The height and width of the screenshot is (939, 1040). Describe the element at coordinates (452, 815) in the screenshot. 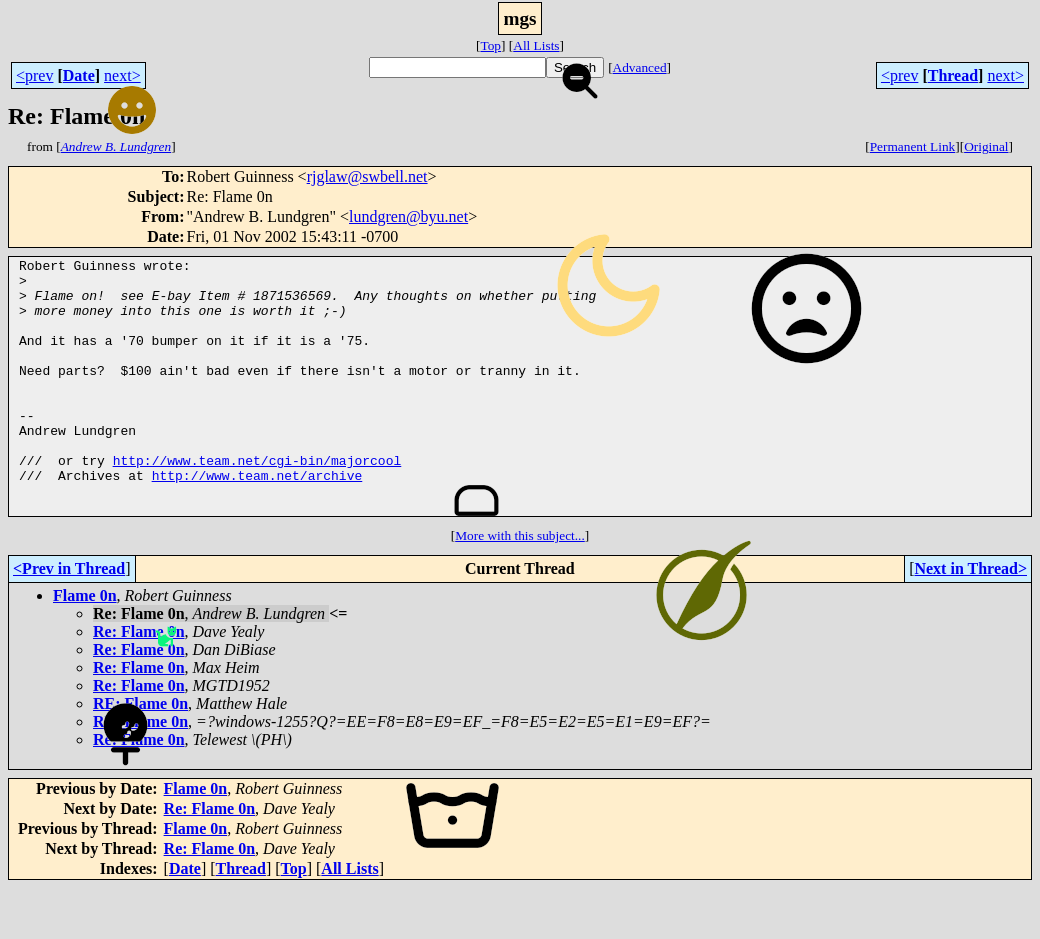

I see `indicates cold wash setting for laundry` at that location.